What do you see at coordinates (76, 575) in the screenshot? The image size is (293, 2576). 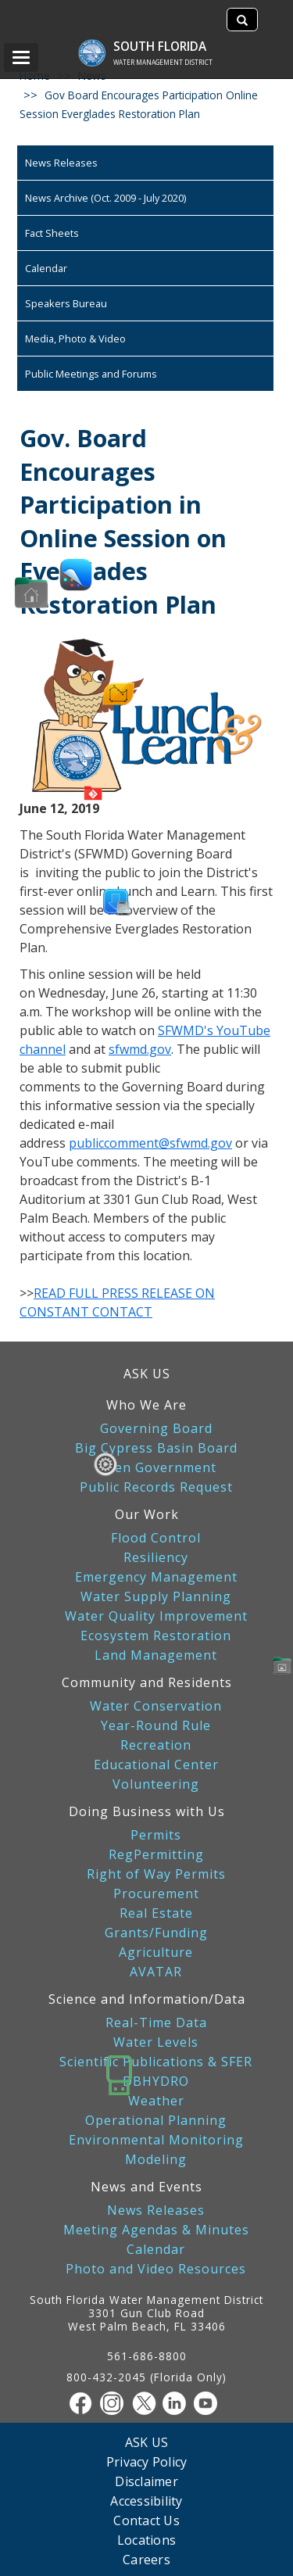 I see `open CleanShot X screen capture app` at bounding box center [76, 575].